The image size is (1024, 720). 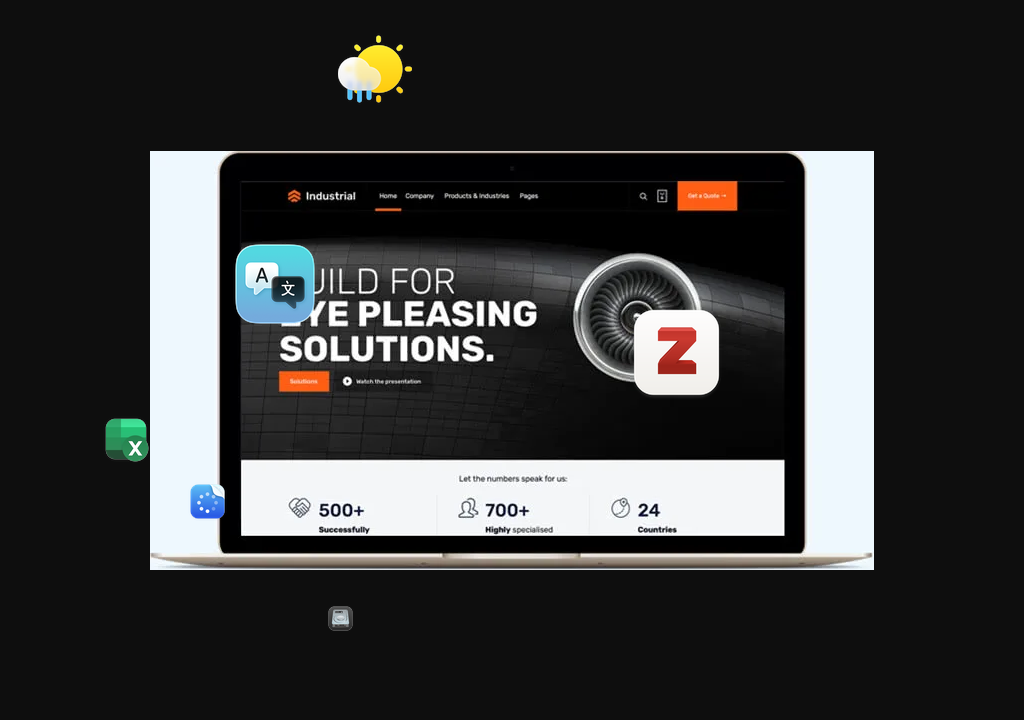 I want to click on open system preferences or settings app, so click(x=207, y=501).